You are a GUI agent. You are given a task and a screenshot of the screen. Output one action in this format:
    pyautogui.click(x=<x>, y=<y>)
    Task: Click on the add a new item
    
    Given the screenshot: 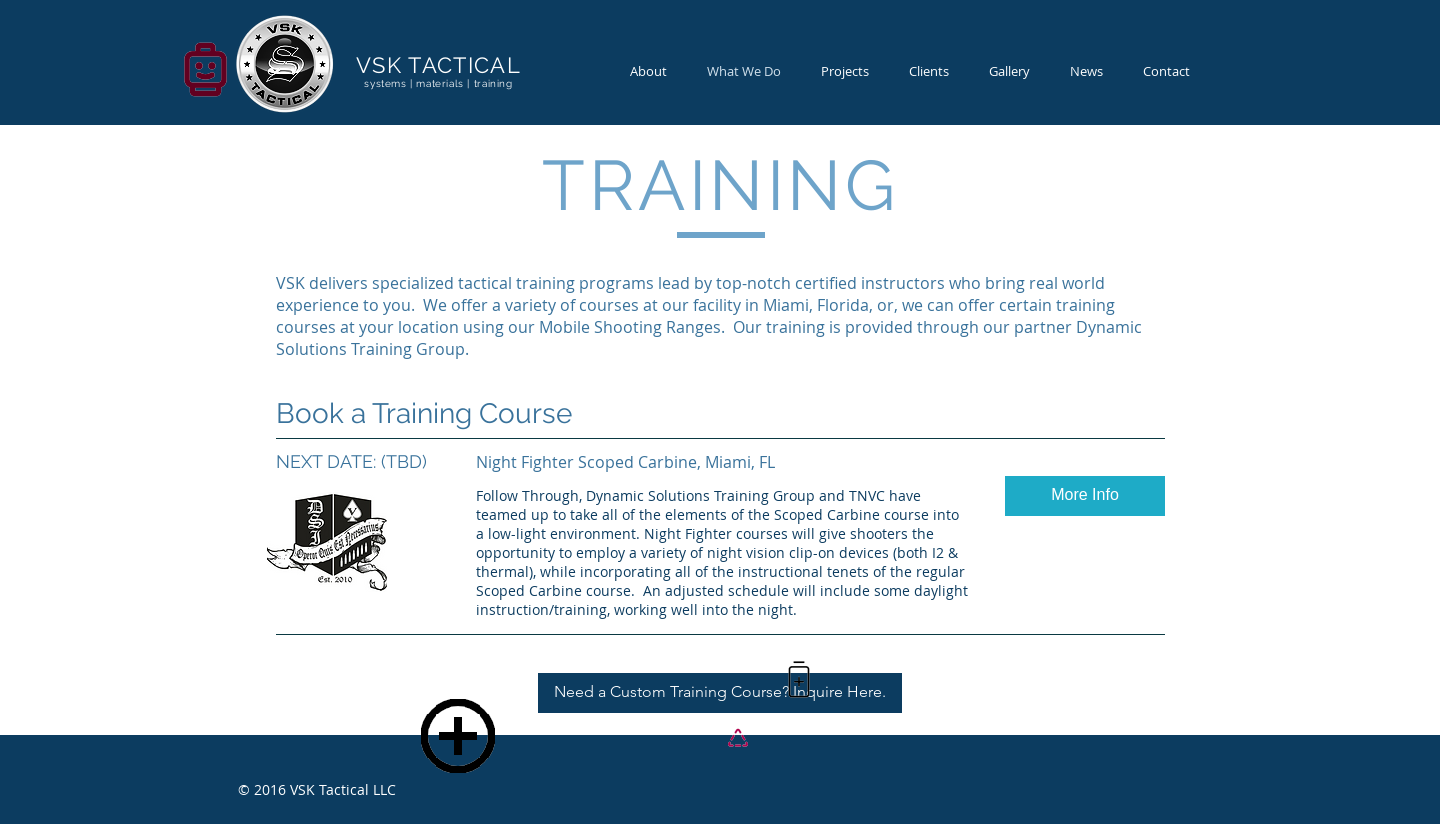 What is the action you would take?
    pyautogui.click(x=458, y=736)
    